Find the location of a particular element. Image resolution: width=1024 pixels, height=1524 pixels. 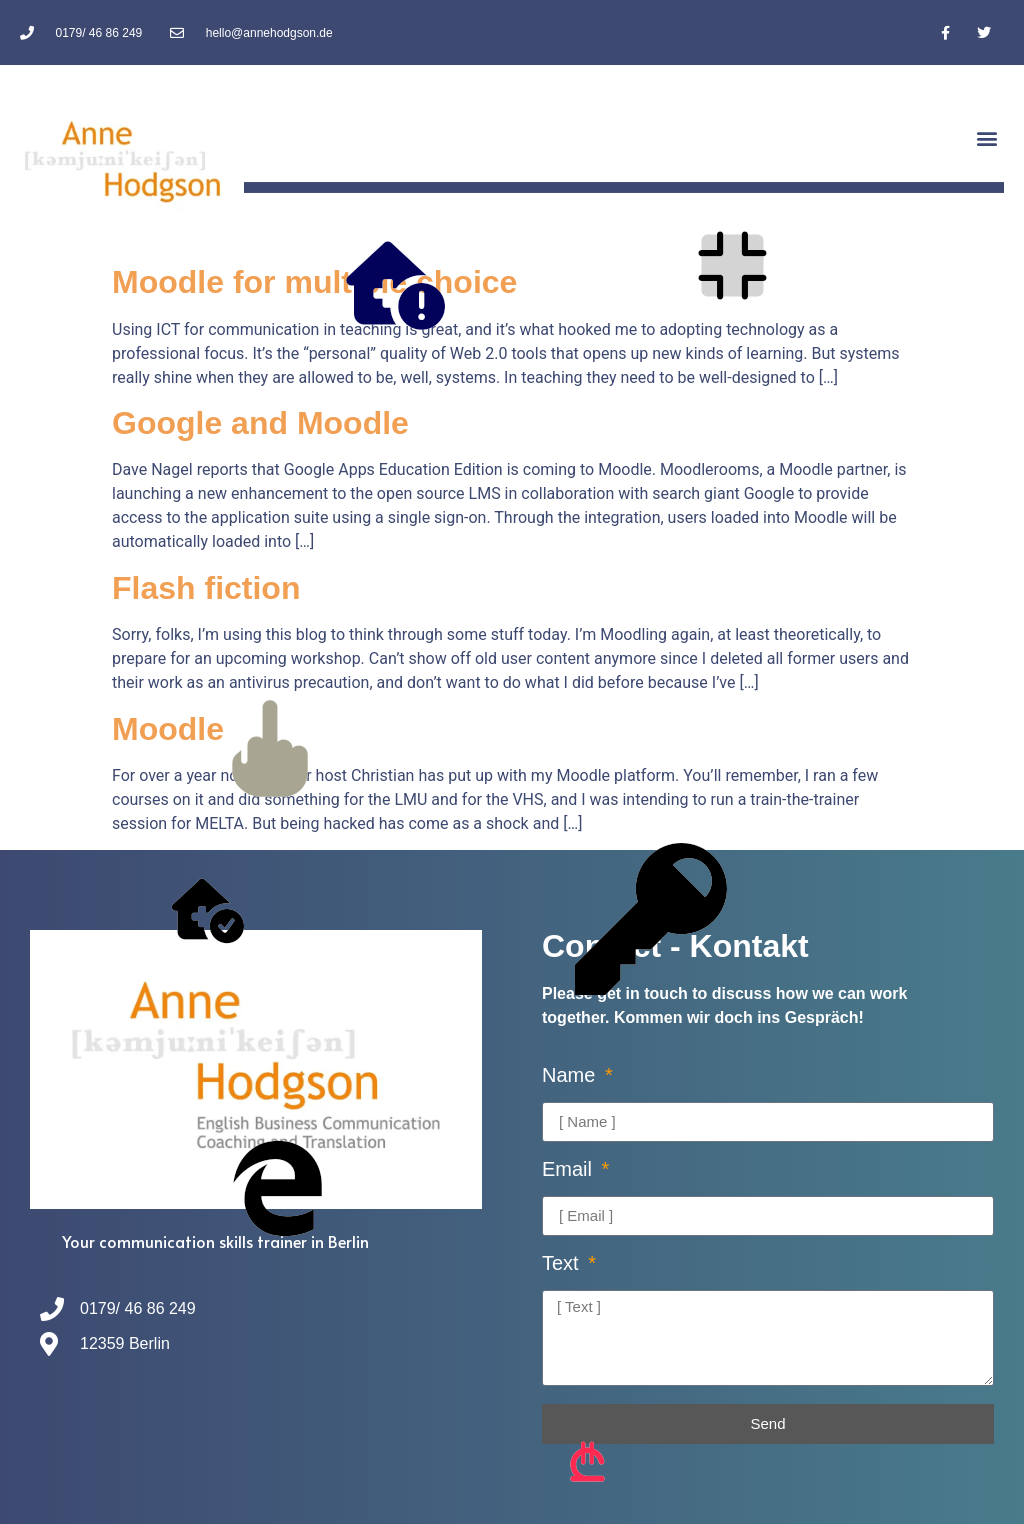

verified medical home or healthcare facility is located at coordinates (206, 909).